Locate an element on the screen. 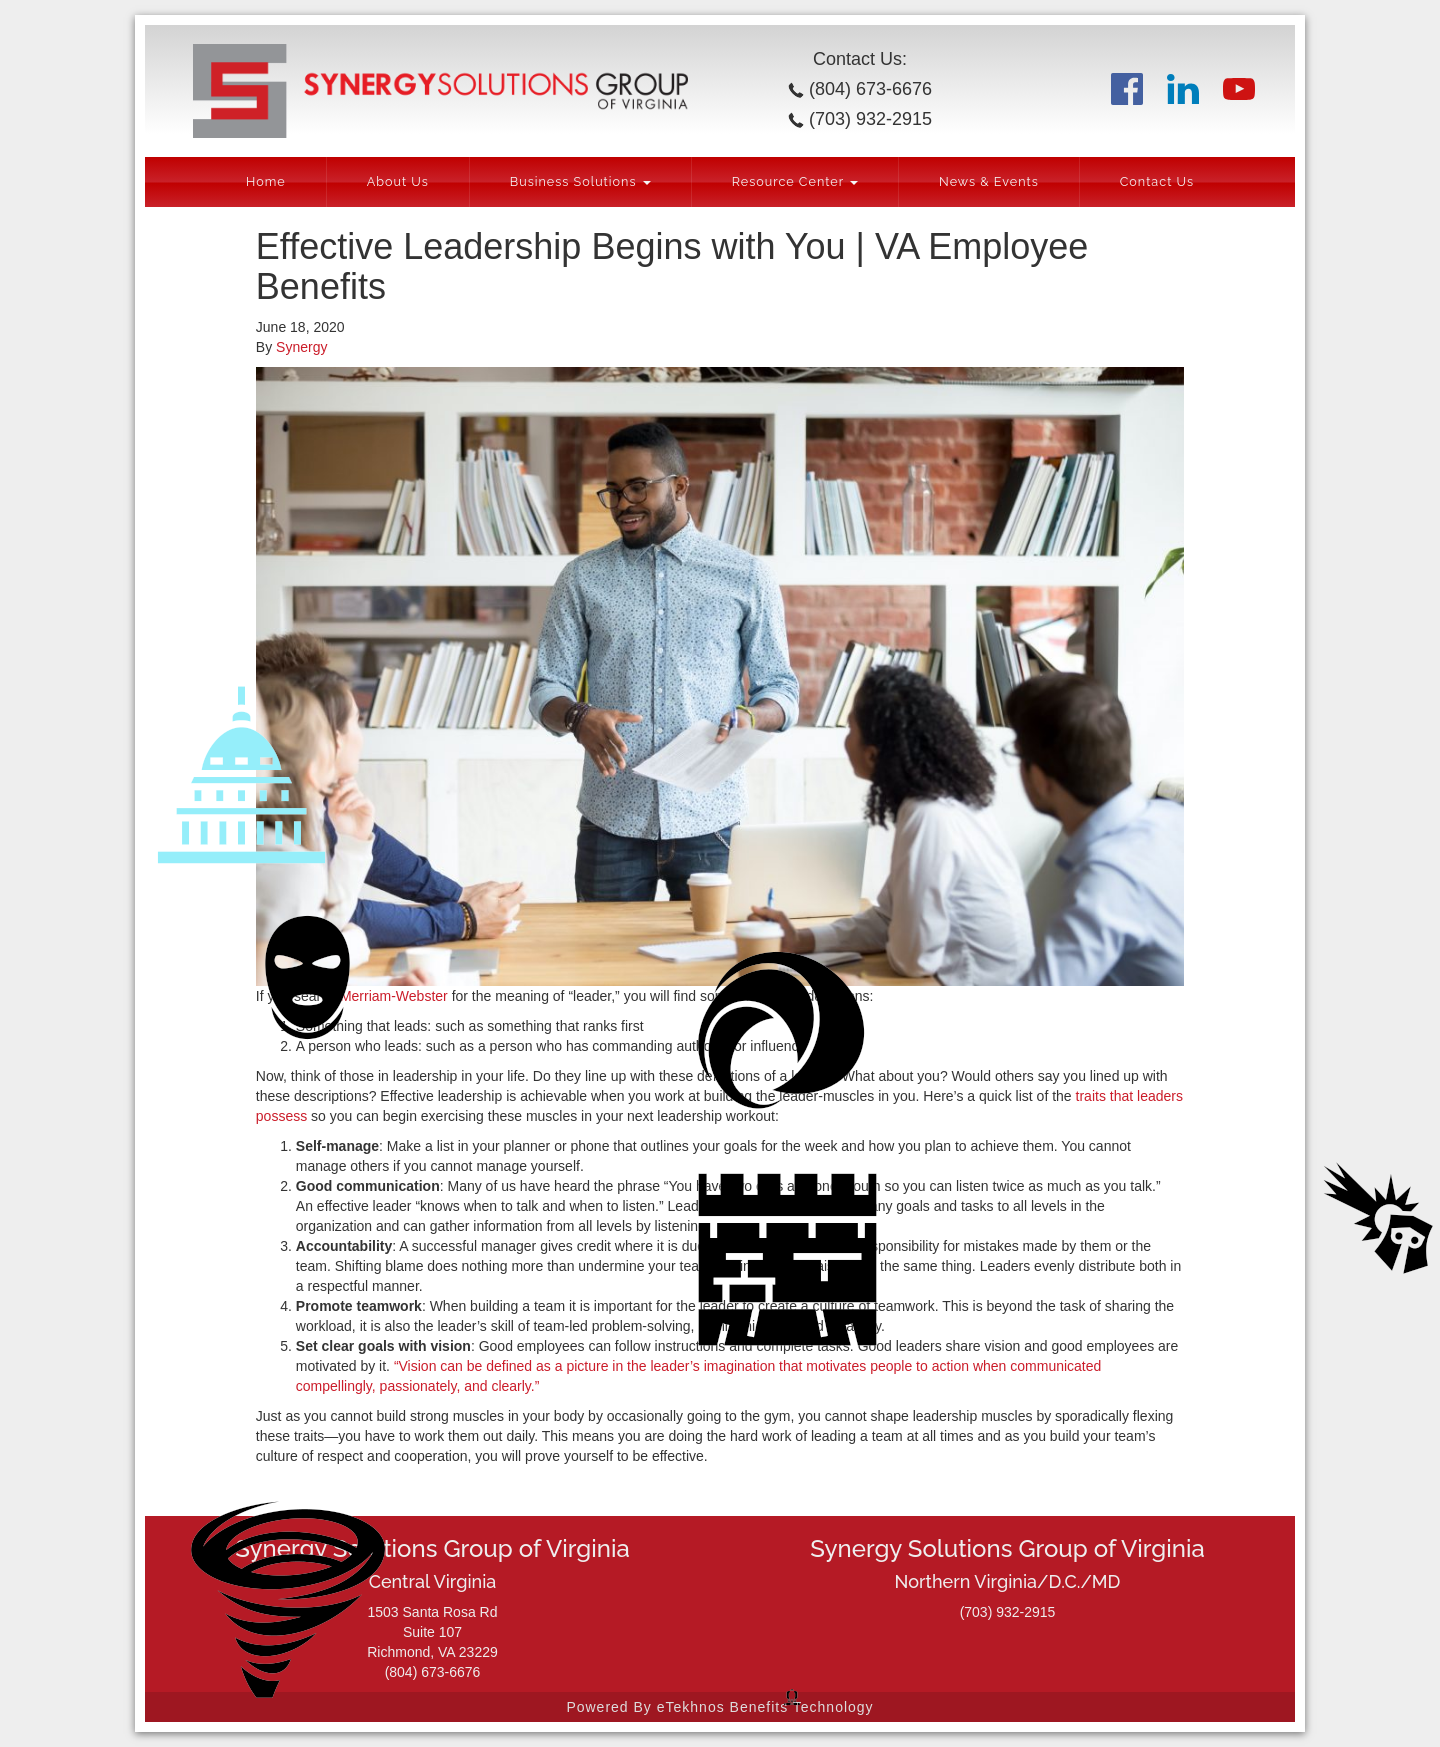  indicates wind or tornado weather condition is located at coordinates (288, 1600).